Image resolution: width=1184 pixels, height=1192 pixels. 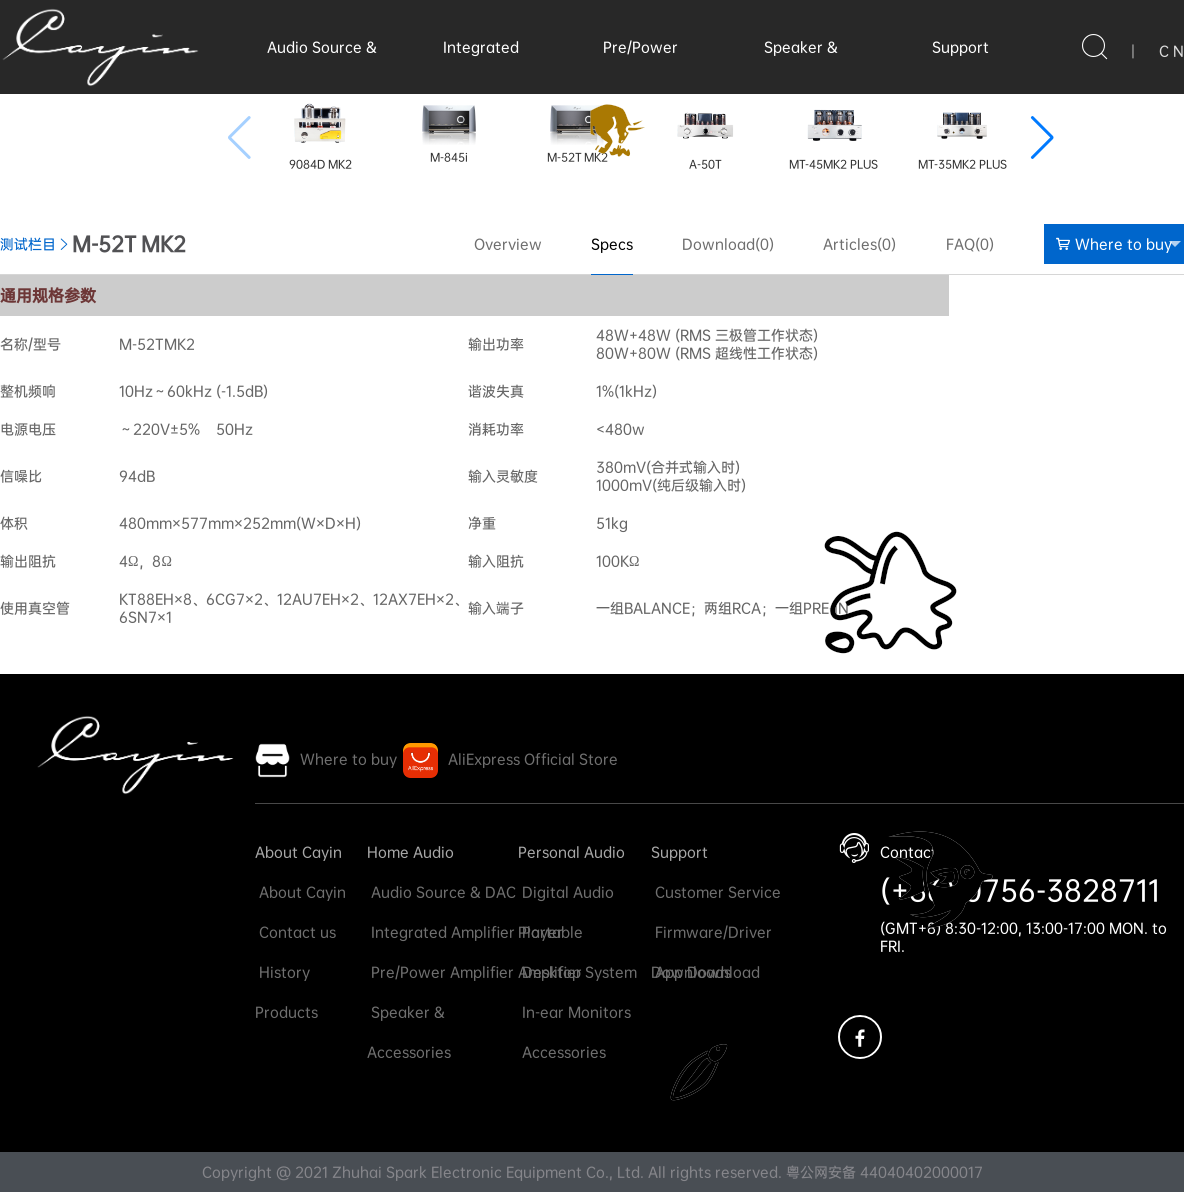 I want to click on slime or goo enemy in a game interface, so click(x=890, y=592).